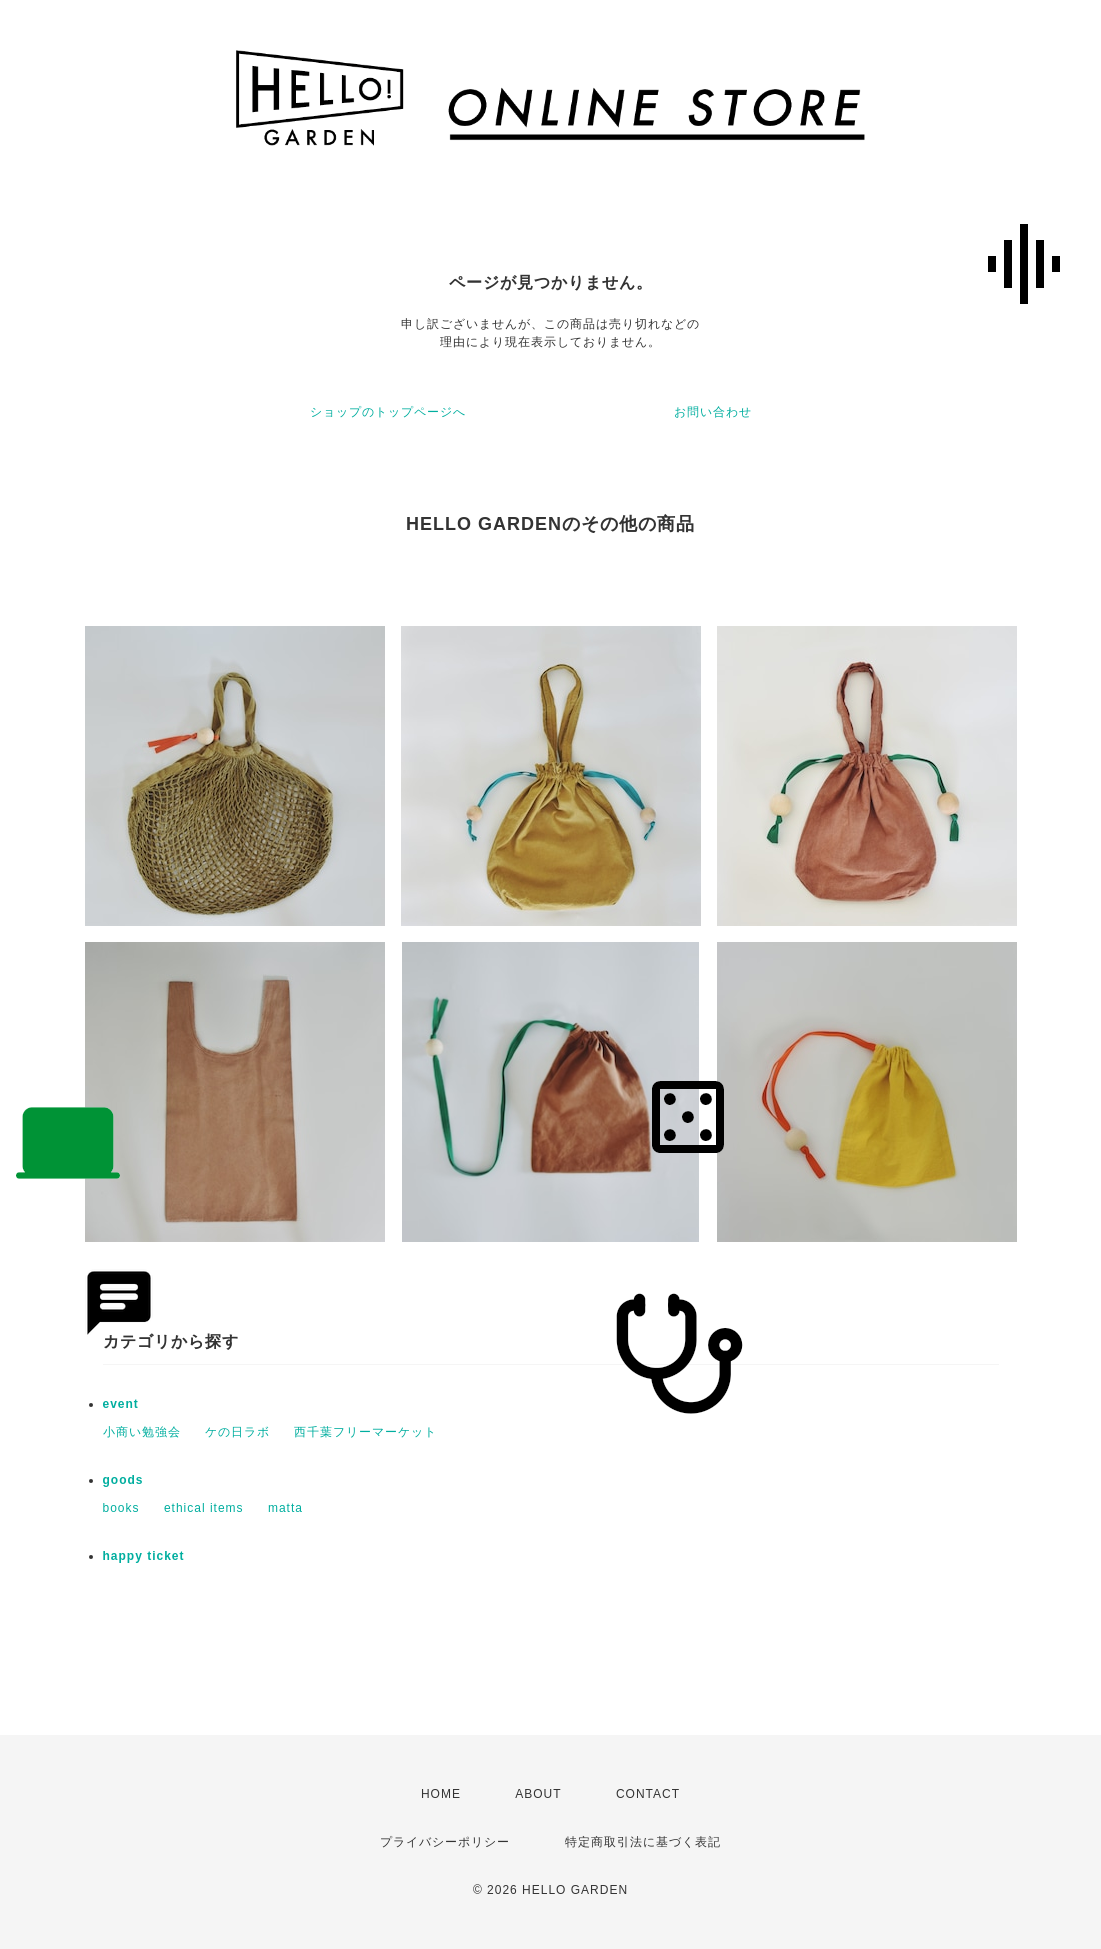 This screenshot has height=1949, width=1101. Describe the element at coordinates (1024, 264) in the screenshot. I see `access audio equalizer settings` at that location.